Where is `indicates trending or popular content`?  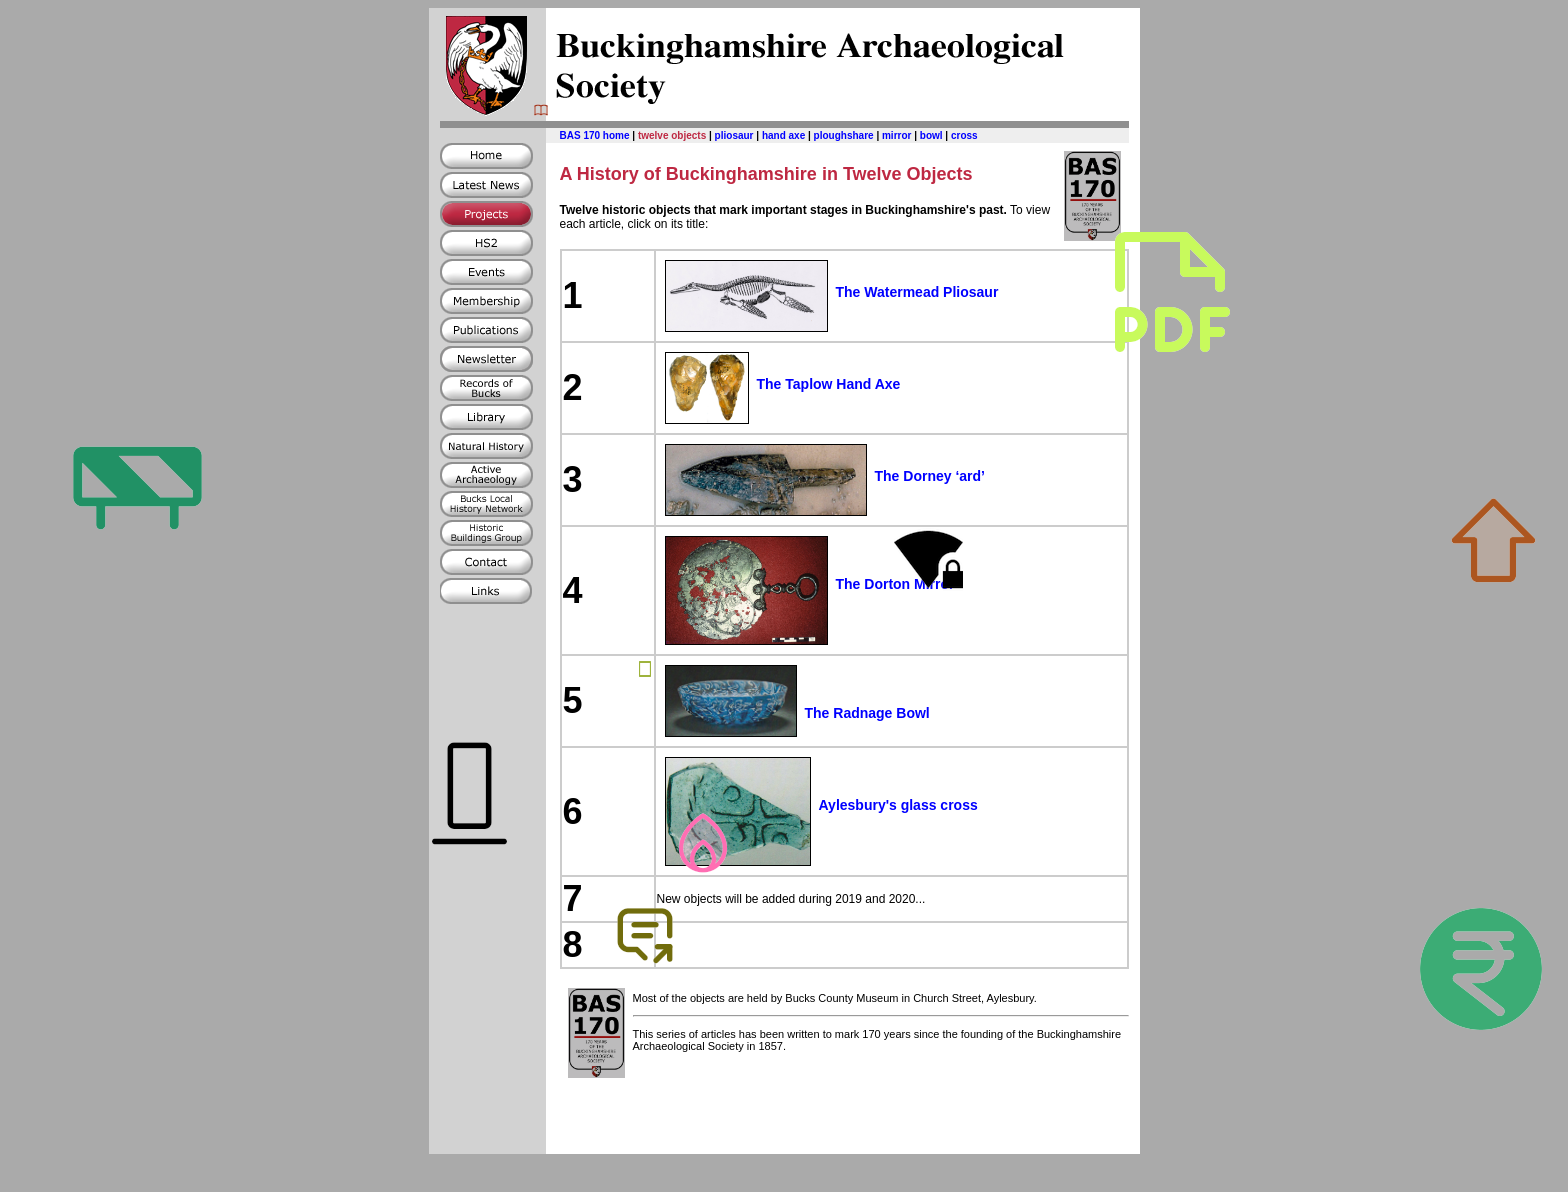
indicates trending or popular content is located at coordinates (703, 844).